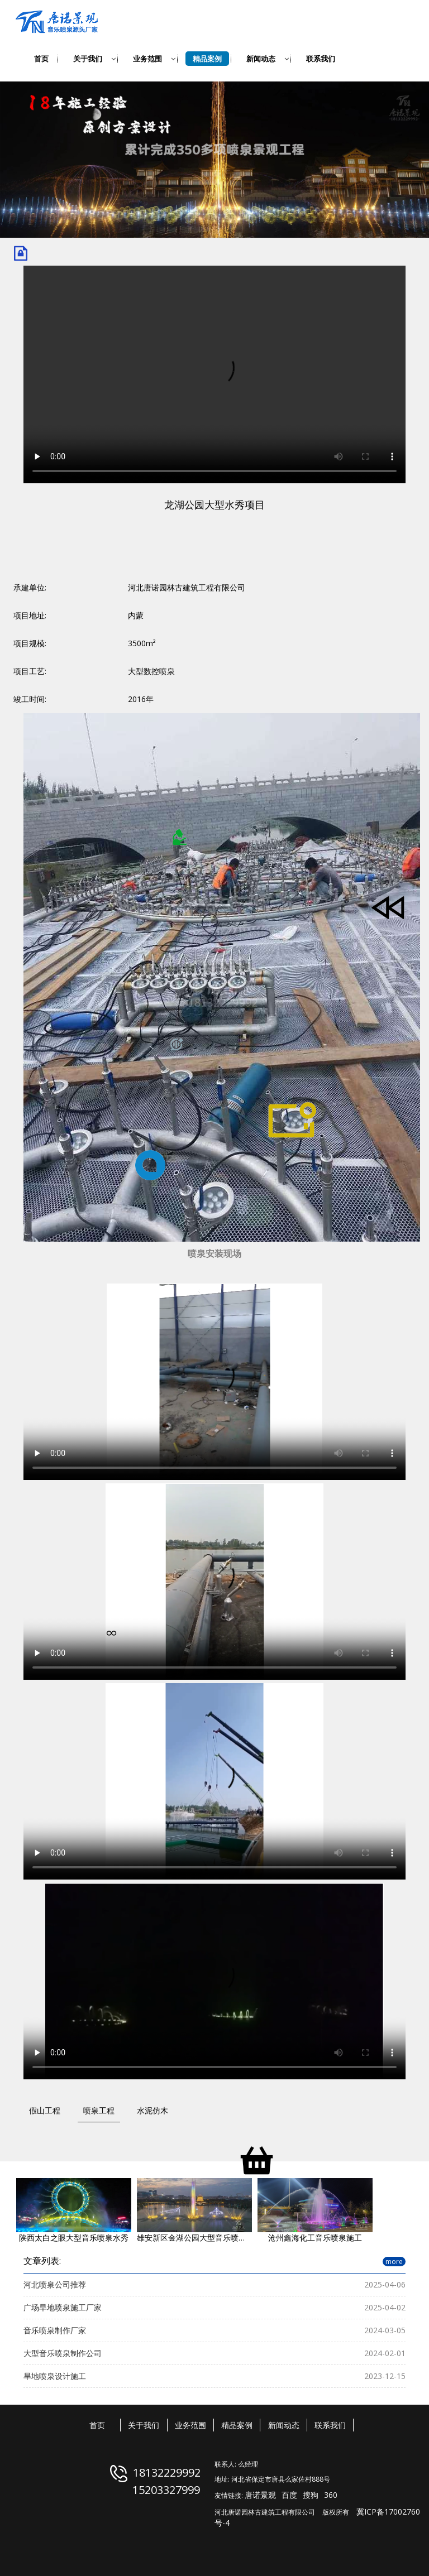 Image resolution: width=429 pixels, height=2576 pixels. I want to click on start an AI voice conversation, so click(176, 1044).